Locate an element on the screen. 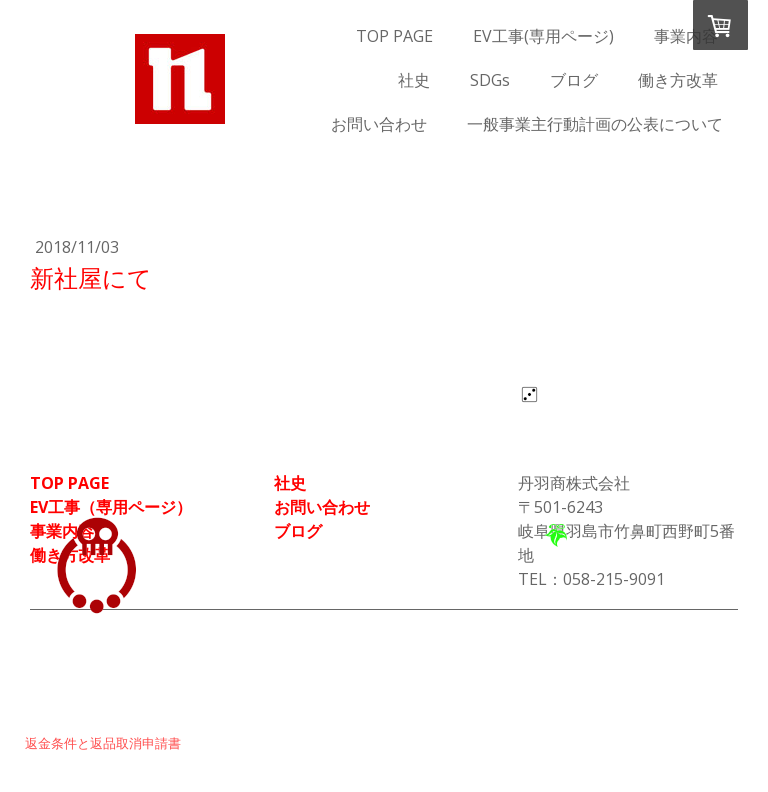  roll dice or randomize selection is located at coordinates (529, 394).